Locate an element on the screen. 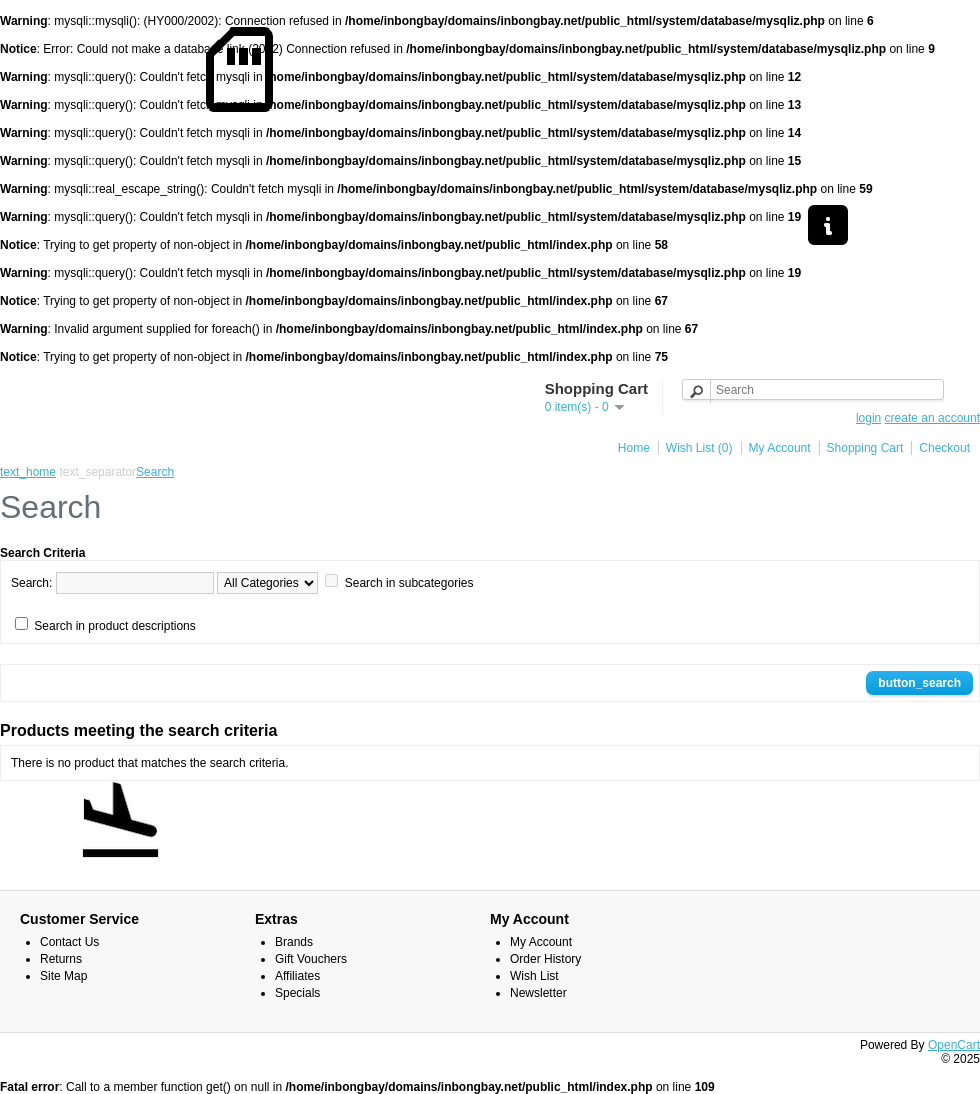  view more information or details is located at coordinates (828, 225).